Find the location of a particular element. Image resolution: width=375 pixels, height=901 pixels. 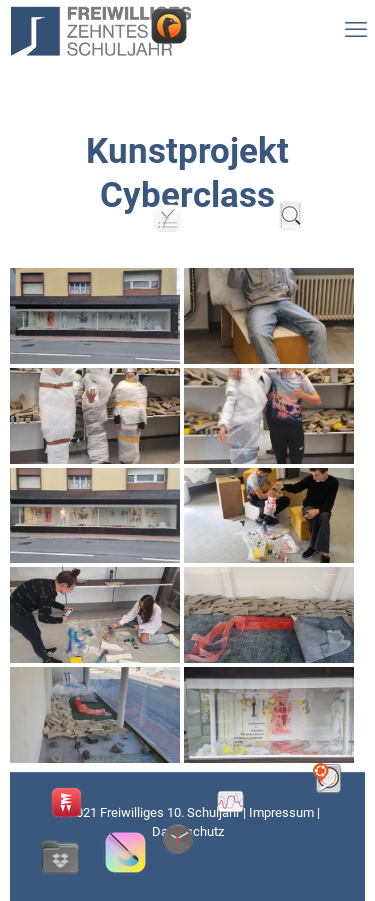

open the clocks application is located at coordinates (178, 839).